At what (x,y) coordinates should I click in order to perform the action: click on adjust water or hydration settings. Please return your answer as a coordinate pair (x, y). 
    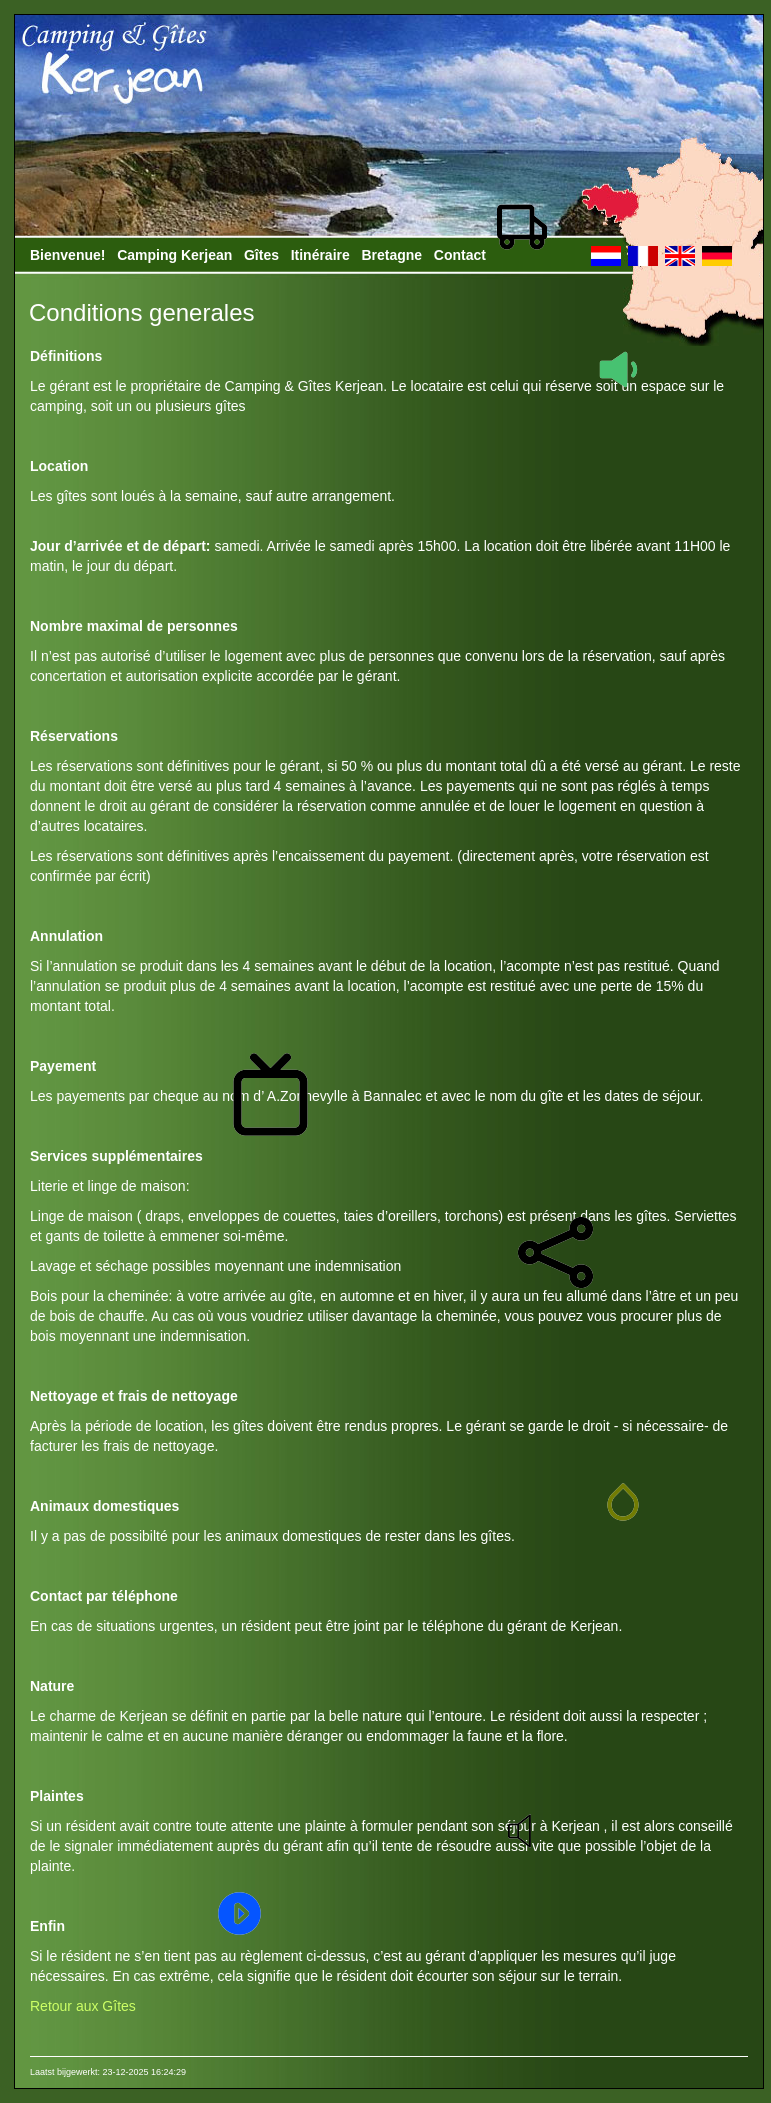
    Looking at the image, I should click on (623, 1502).